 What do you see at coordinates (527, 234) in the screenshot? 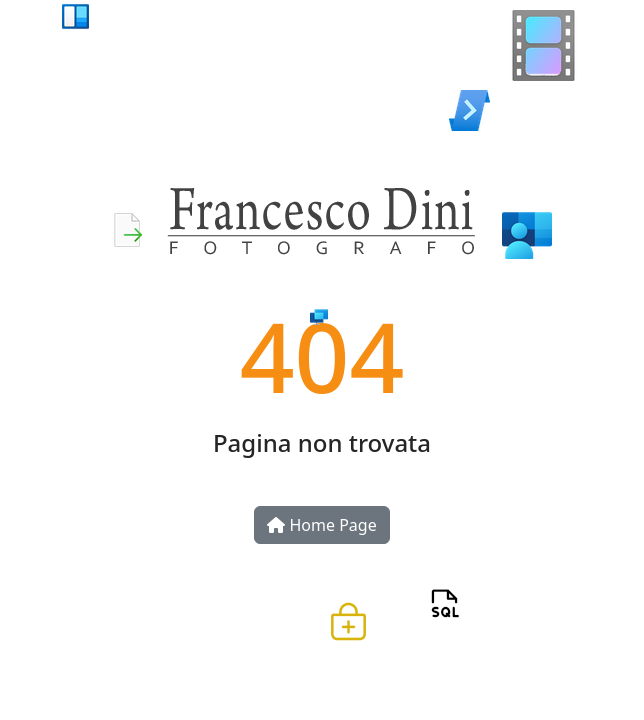
I see `open the portal app` at bounding box center [527, 234].